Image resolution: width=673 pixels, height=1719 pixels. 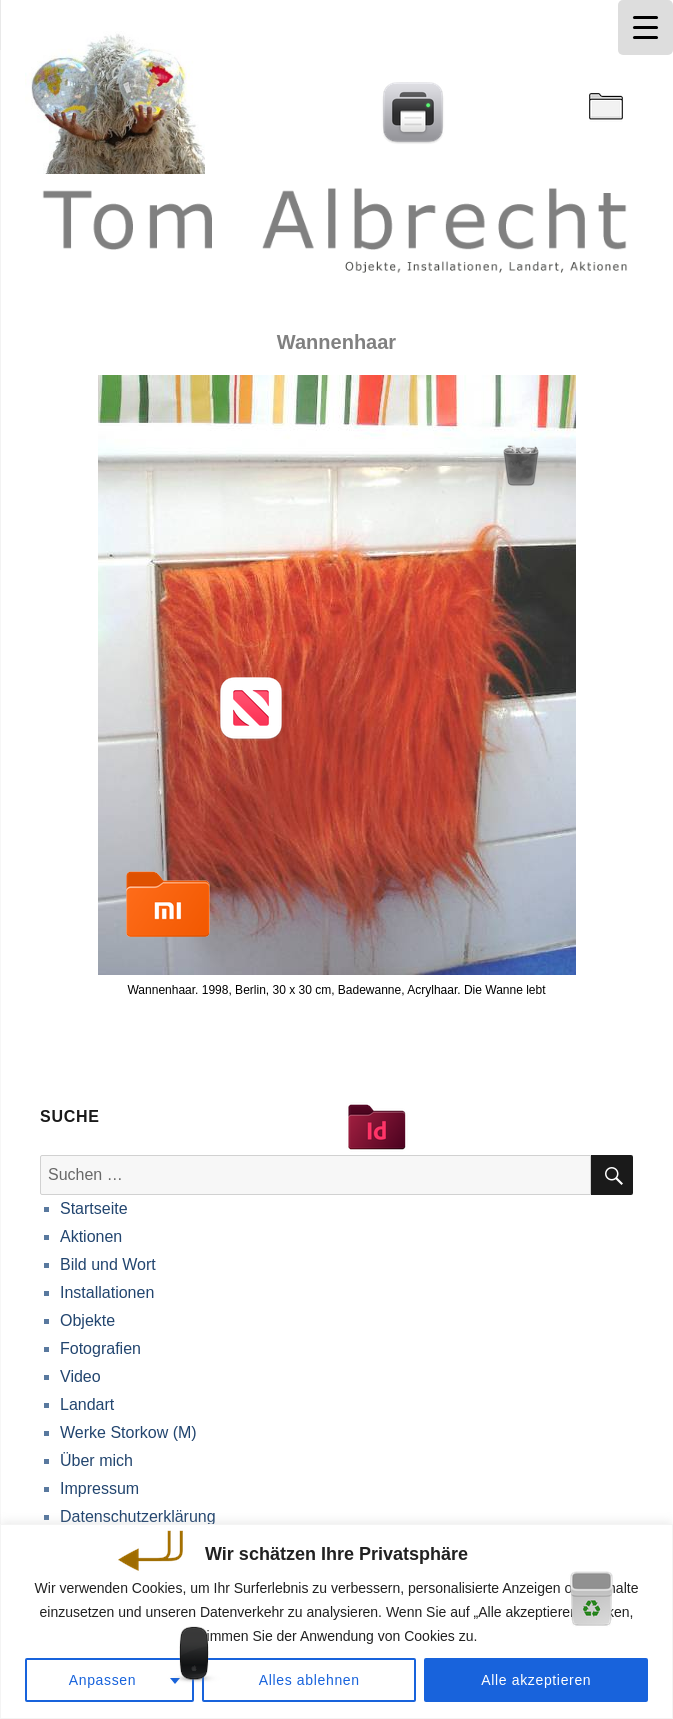 I want to click on open xiaomi-related files folder, so click(x=167, y=906).